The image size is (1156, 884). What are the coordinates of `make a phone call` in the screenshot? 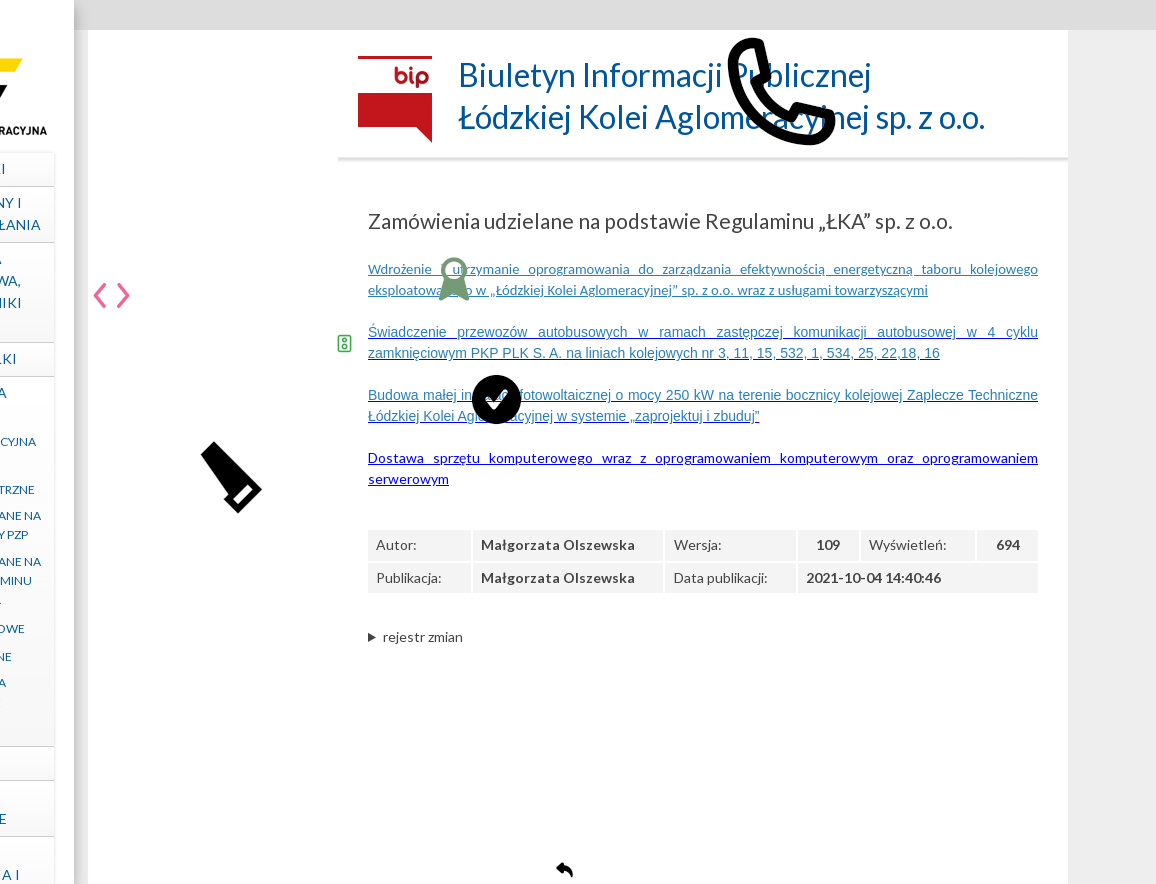 It's located at (781, 91).